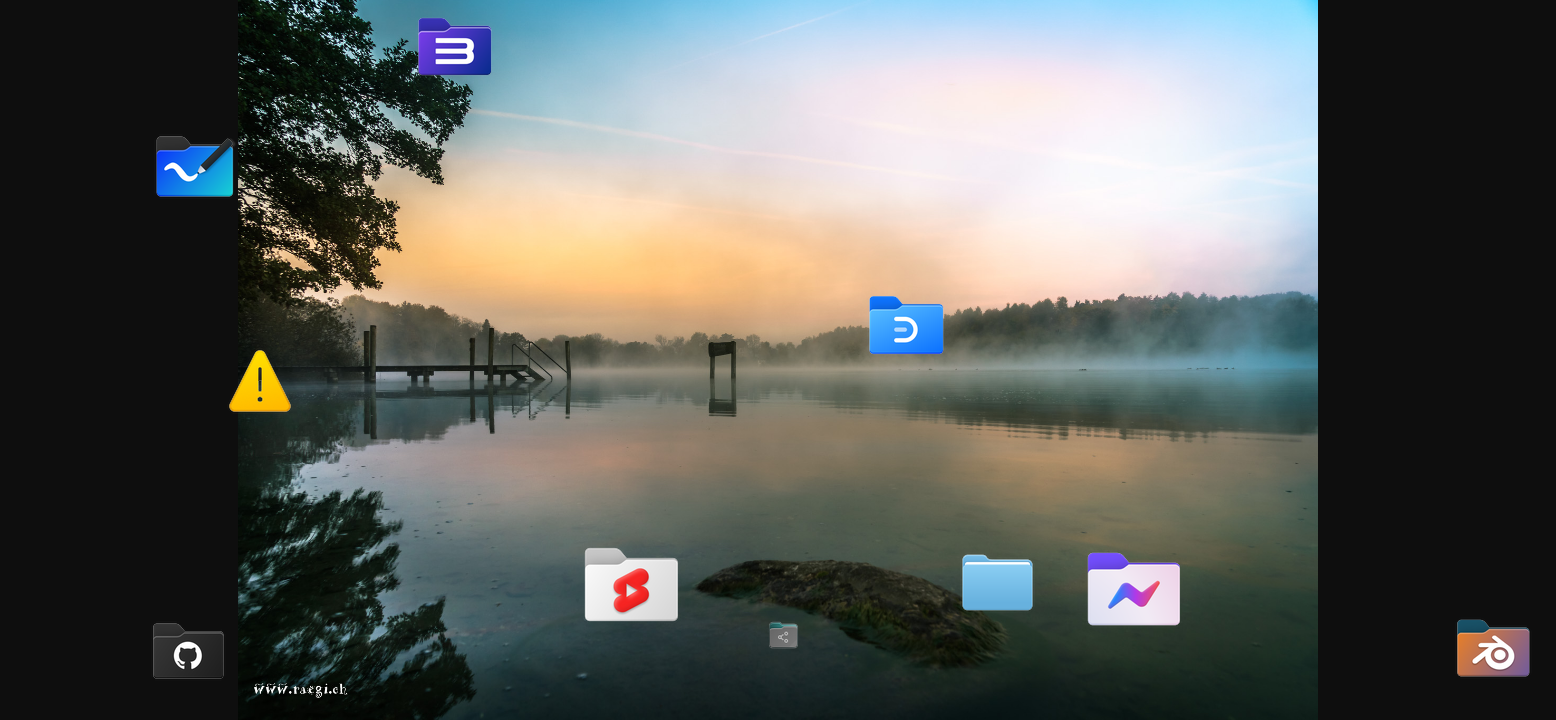 The height and width of the screenshot is (720, 1556). Describe the element at coordinates (1493, 650) in the screenshot. I see `open folder containing Blender project files` at that location.